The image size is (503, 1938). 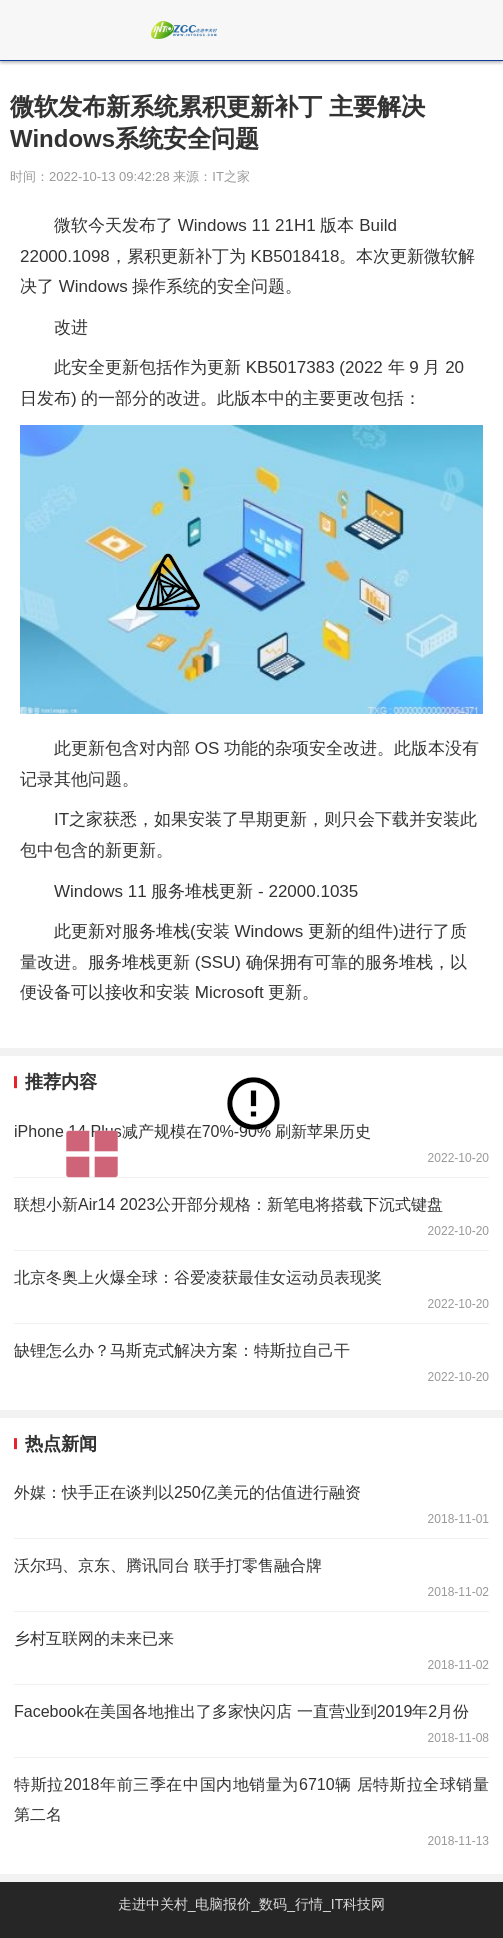 I want to click on open the Affine app, so click(x=168, y=582).